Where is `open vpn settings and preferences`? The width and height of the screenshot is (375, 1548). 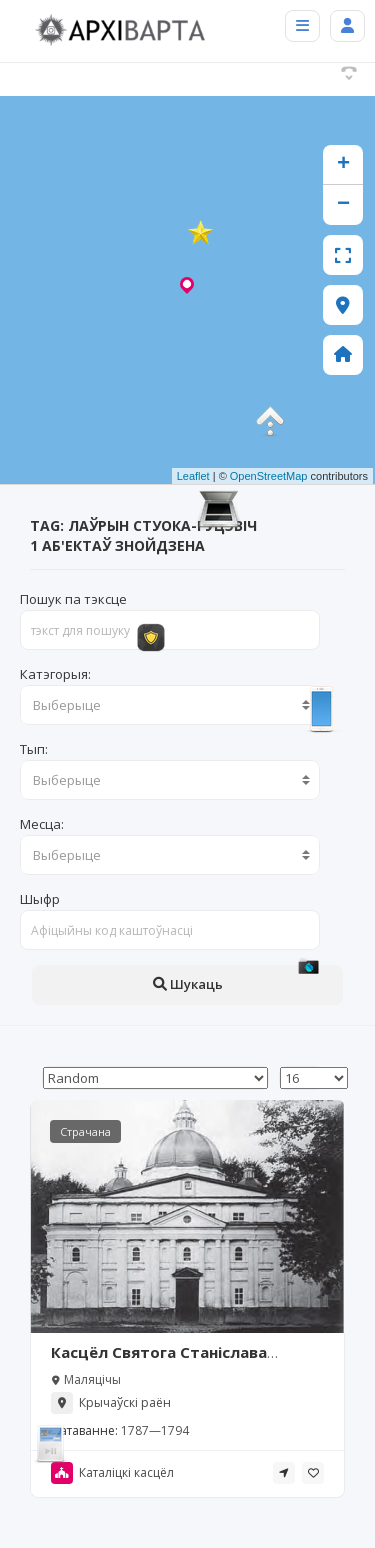
open vpn settings and preferences is located at coordinates (151, 638).